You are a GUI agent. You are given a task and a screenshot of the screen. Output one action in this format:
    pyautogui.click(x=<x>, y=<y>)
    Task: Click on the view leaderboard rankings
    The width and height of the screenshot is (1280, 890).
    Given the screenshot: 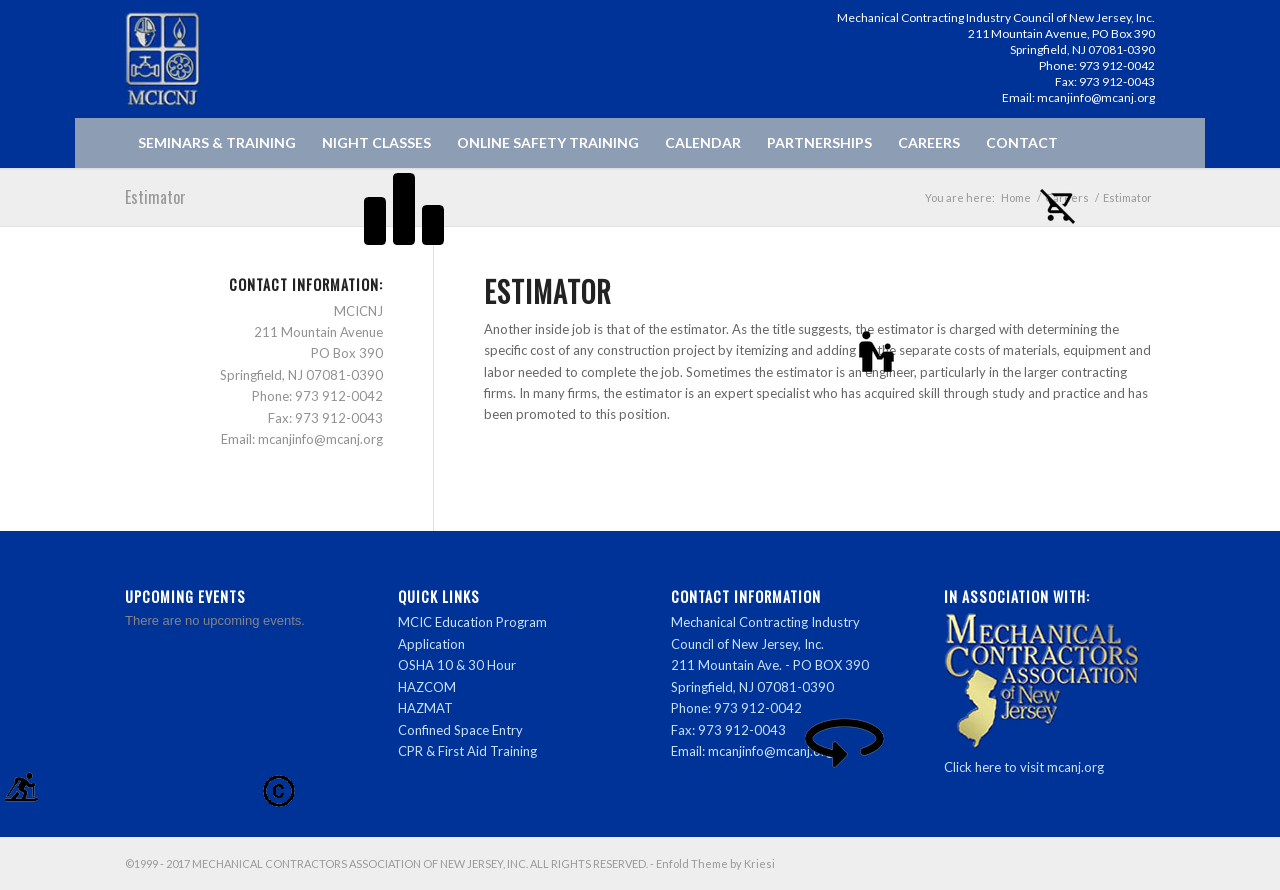 What is the action you would take?
    pyautogui.click(x=404, y=209)
    